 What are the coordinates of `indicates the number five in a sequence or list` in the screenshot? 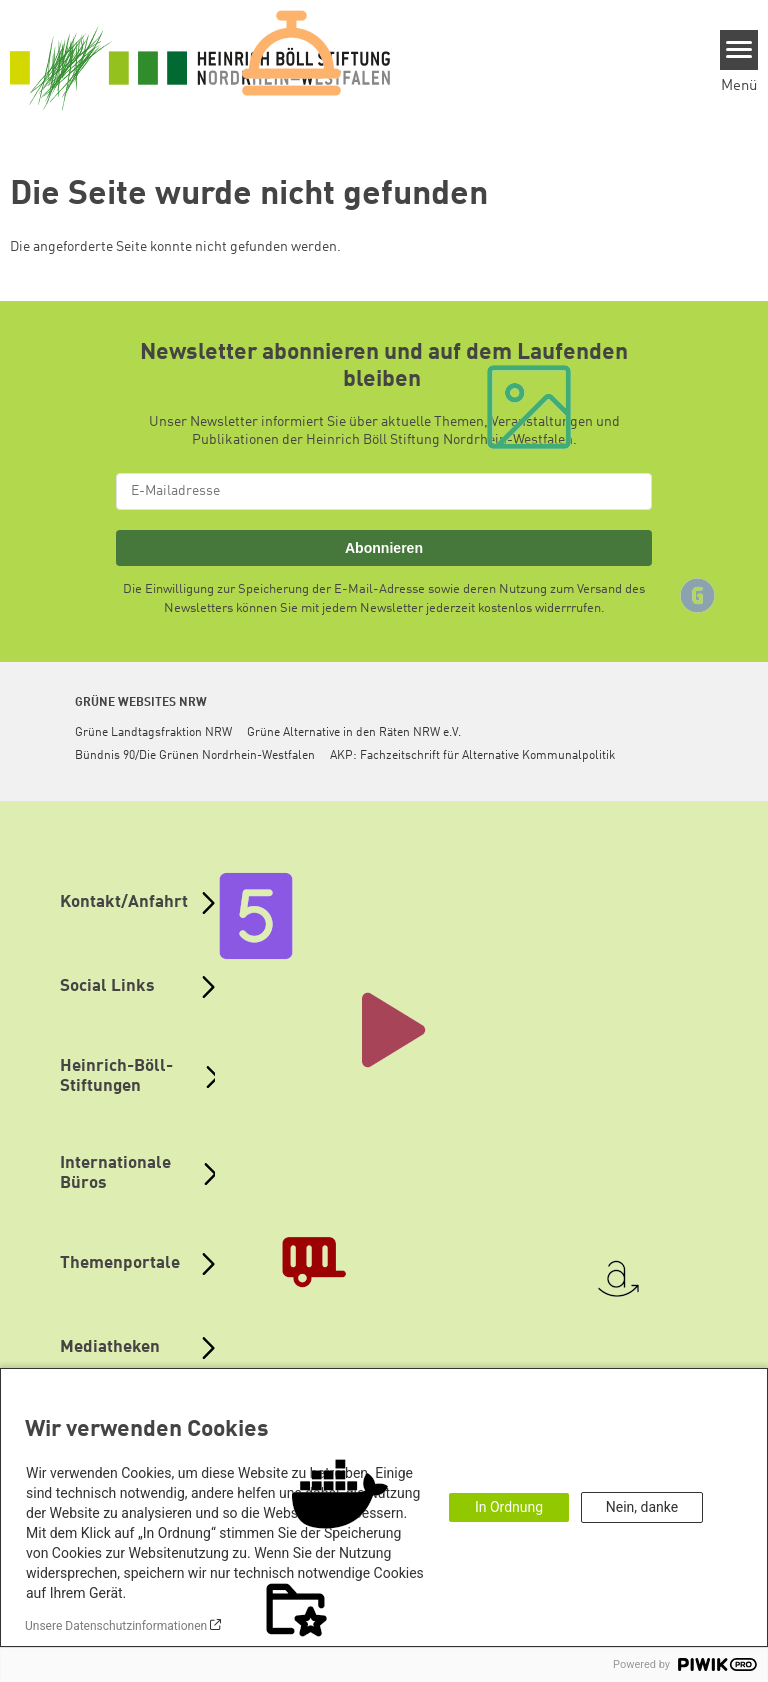 It's located at (256, 916).